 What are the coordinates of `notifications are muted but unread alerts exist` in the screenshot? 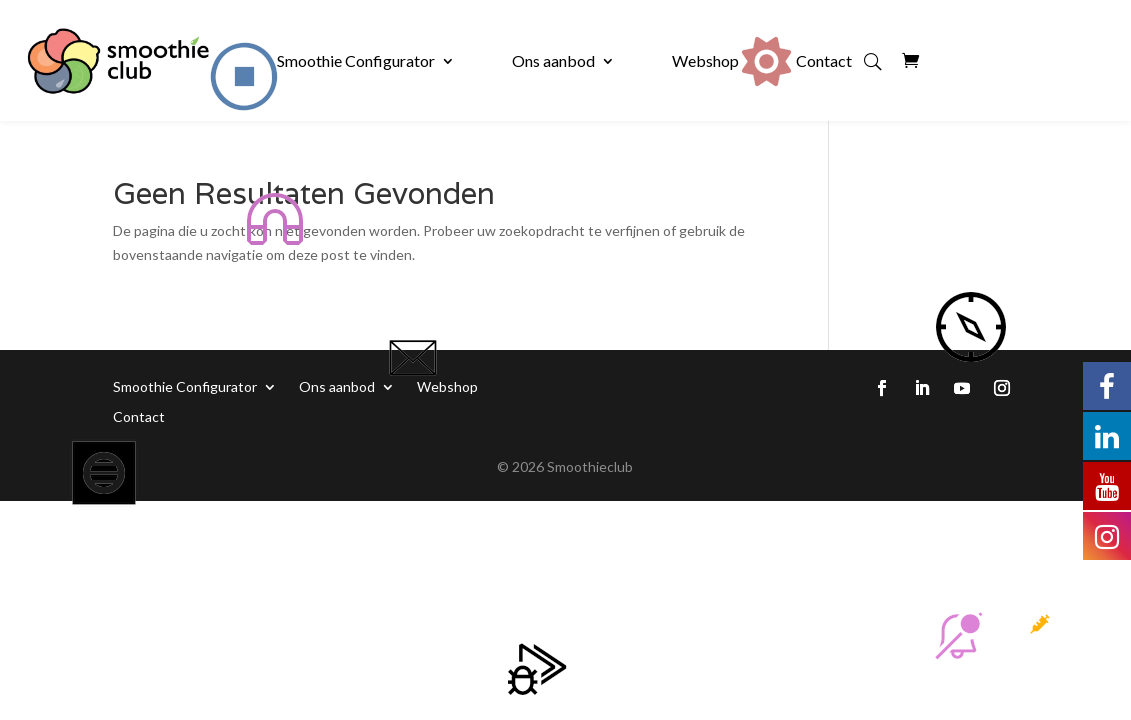 It's located at (957, 636).